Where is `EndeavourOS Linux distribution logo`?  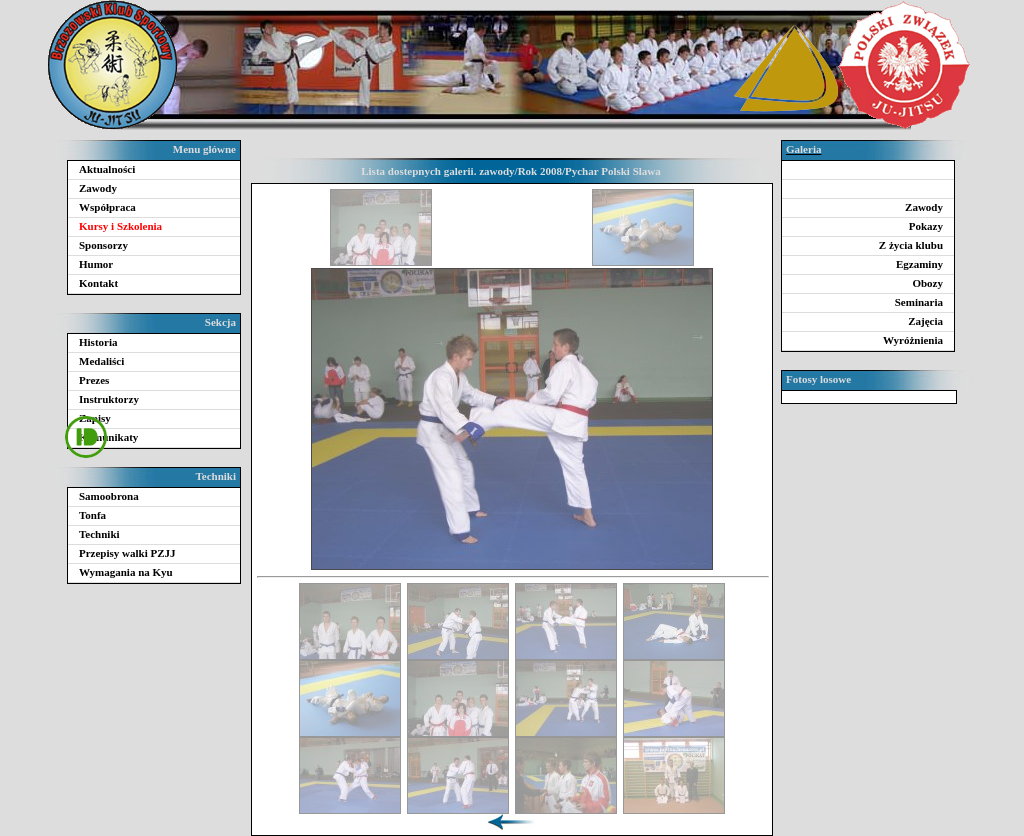
EndeavourOS Linux distribution logo is located at coordinates (786, 68).